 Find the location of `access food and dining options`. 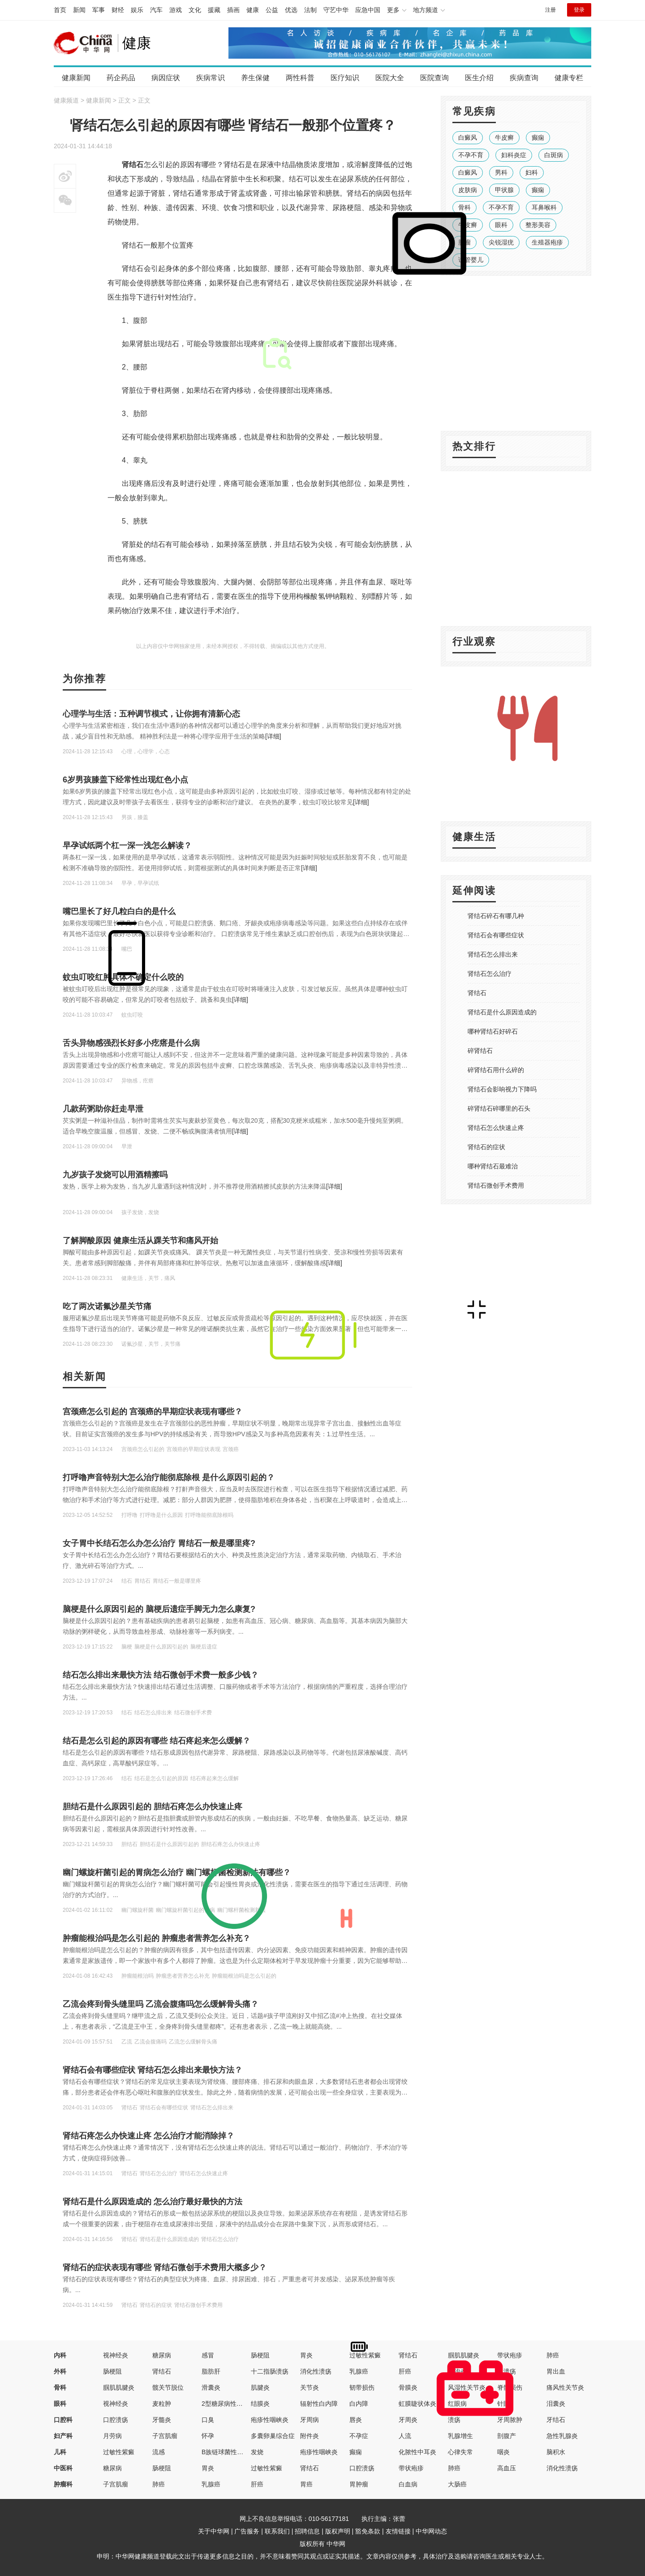

access food and dining options is located at coordinates (529, 727).